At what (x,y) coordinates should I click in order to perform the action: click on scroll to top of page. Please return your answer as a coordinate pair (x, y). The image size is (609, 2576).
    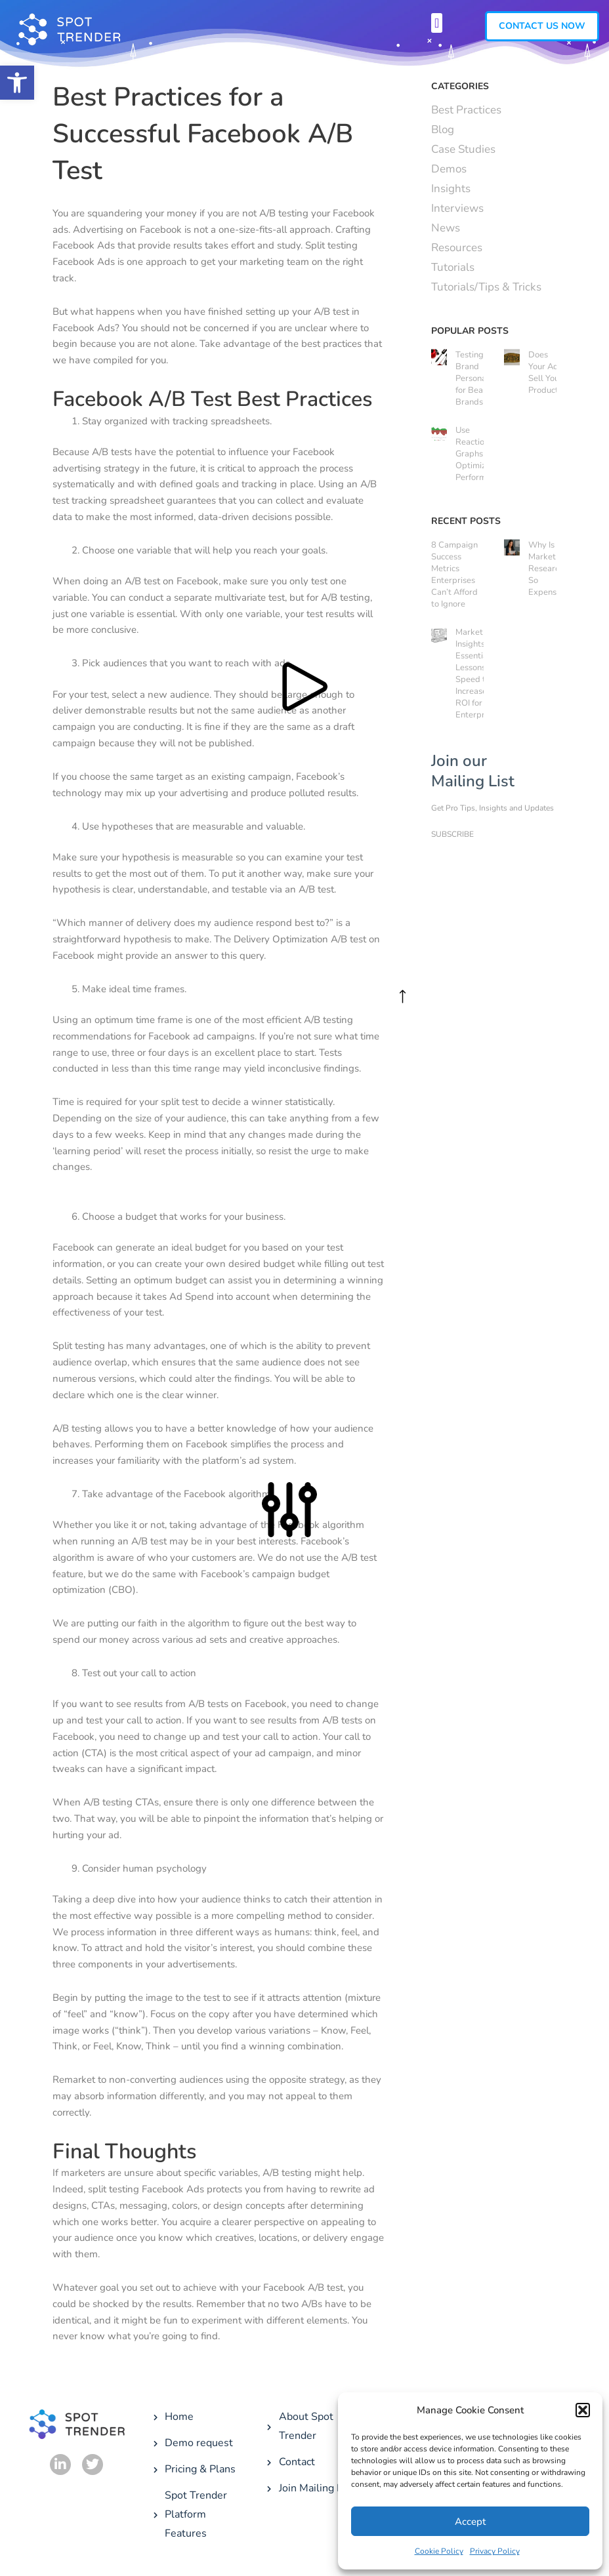
    Looking at the image, I should click on (402, 996).